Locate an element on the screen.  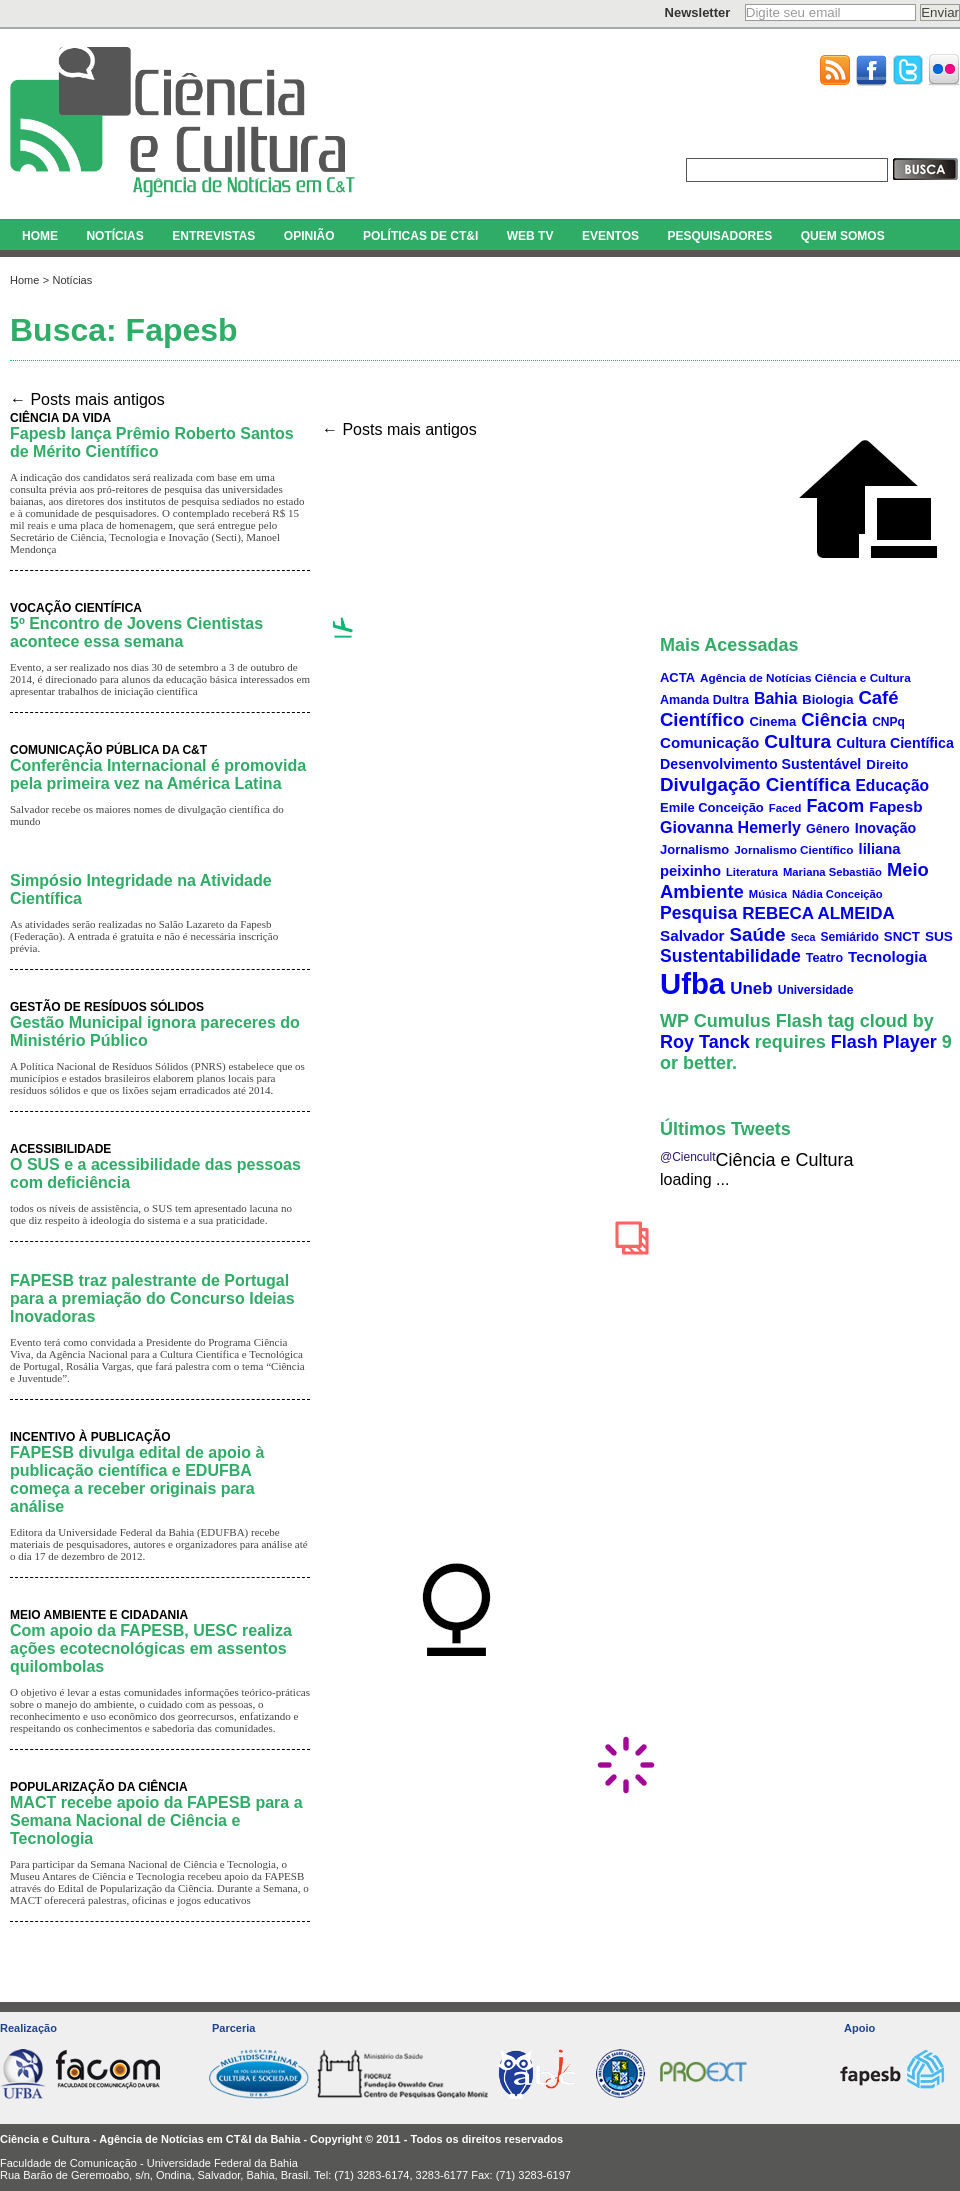
mark a location on the map is located at coordinates (456, 1605).